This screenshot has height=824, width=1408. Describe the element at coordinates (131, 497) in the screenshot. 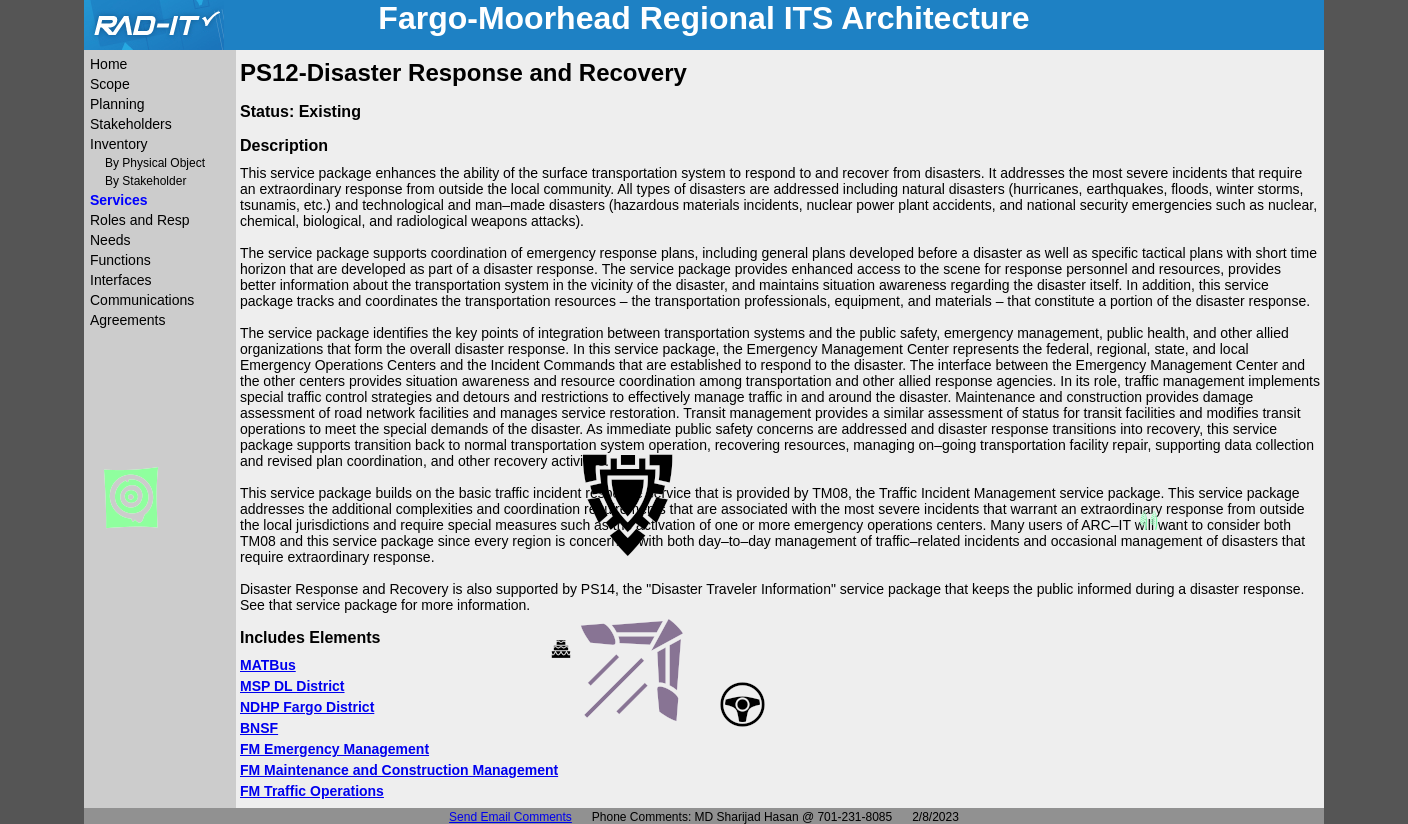

I see `view wanted poster or bounty target` at that location.